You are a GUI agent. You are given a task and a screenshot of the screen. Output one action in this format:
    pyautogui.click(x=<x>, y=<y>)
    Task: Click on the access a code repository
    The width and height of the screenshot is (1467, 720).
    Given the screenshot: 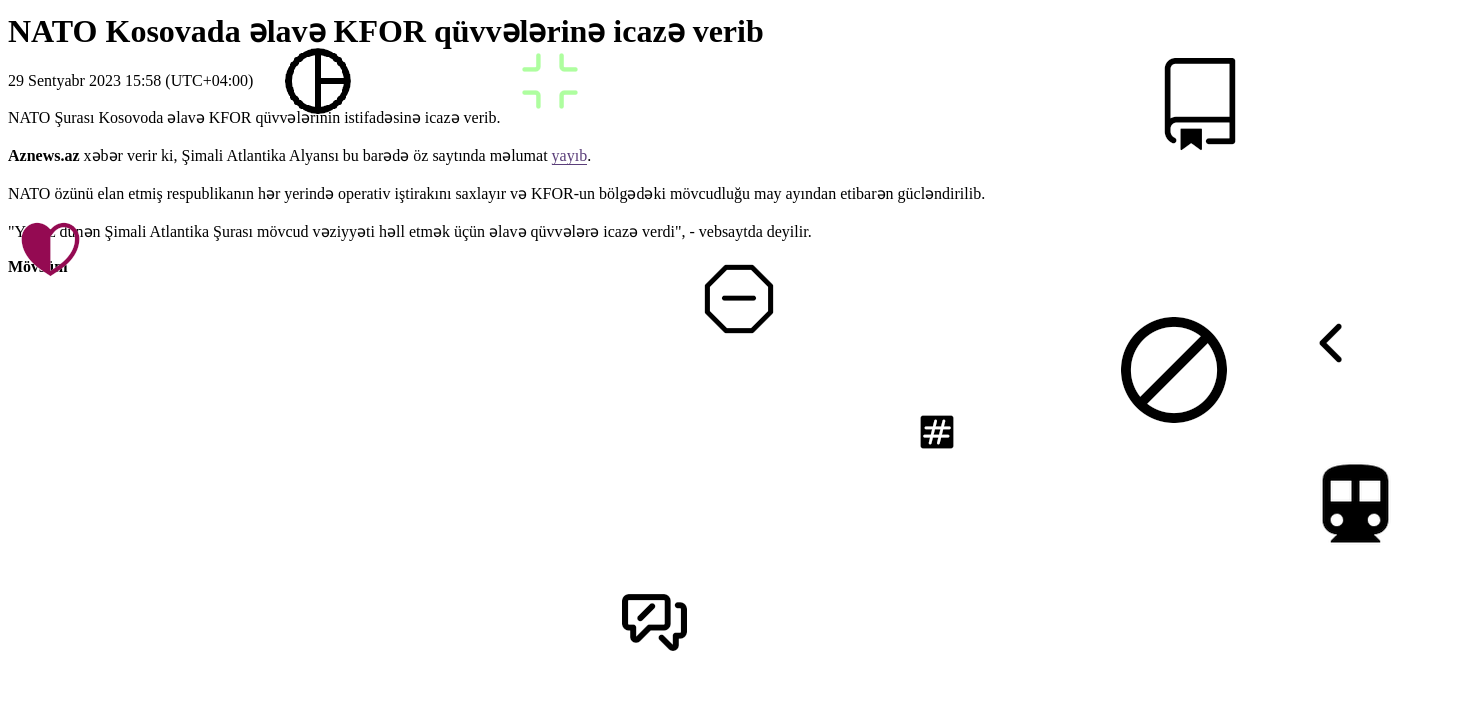 What is the action you would take?
    pyautogui.click(x=1200, y=105)
    